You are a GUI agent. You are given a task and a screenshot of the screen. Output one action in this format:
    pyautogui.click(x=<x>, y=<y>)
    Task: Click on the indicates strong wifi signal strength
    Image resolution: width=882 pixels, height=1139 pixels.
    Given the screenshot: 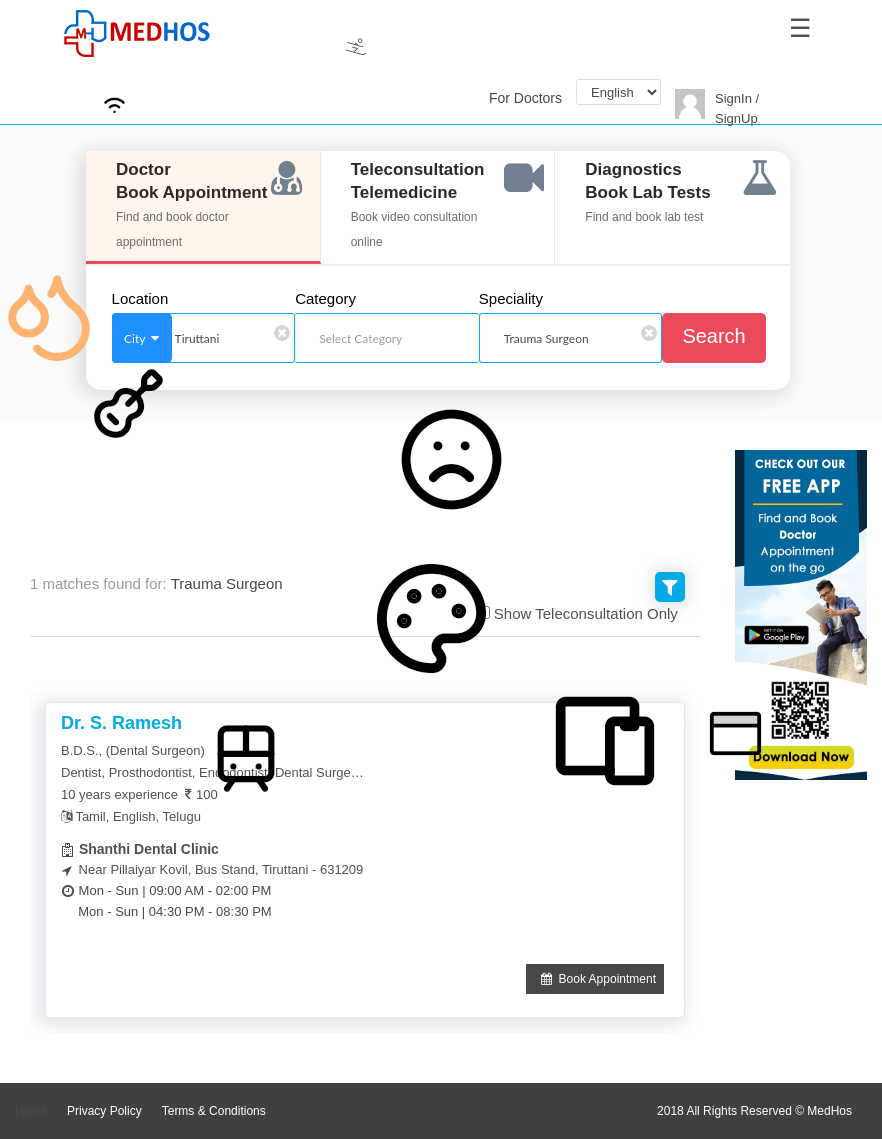 What is the action you would take?
    pyautogui.click(x=114, y=101)
    